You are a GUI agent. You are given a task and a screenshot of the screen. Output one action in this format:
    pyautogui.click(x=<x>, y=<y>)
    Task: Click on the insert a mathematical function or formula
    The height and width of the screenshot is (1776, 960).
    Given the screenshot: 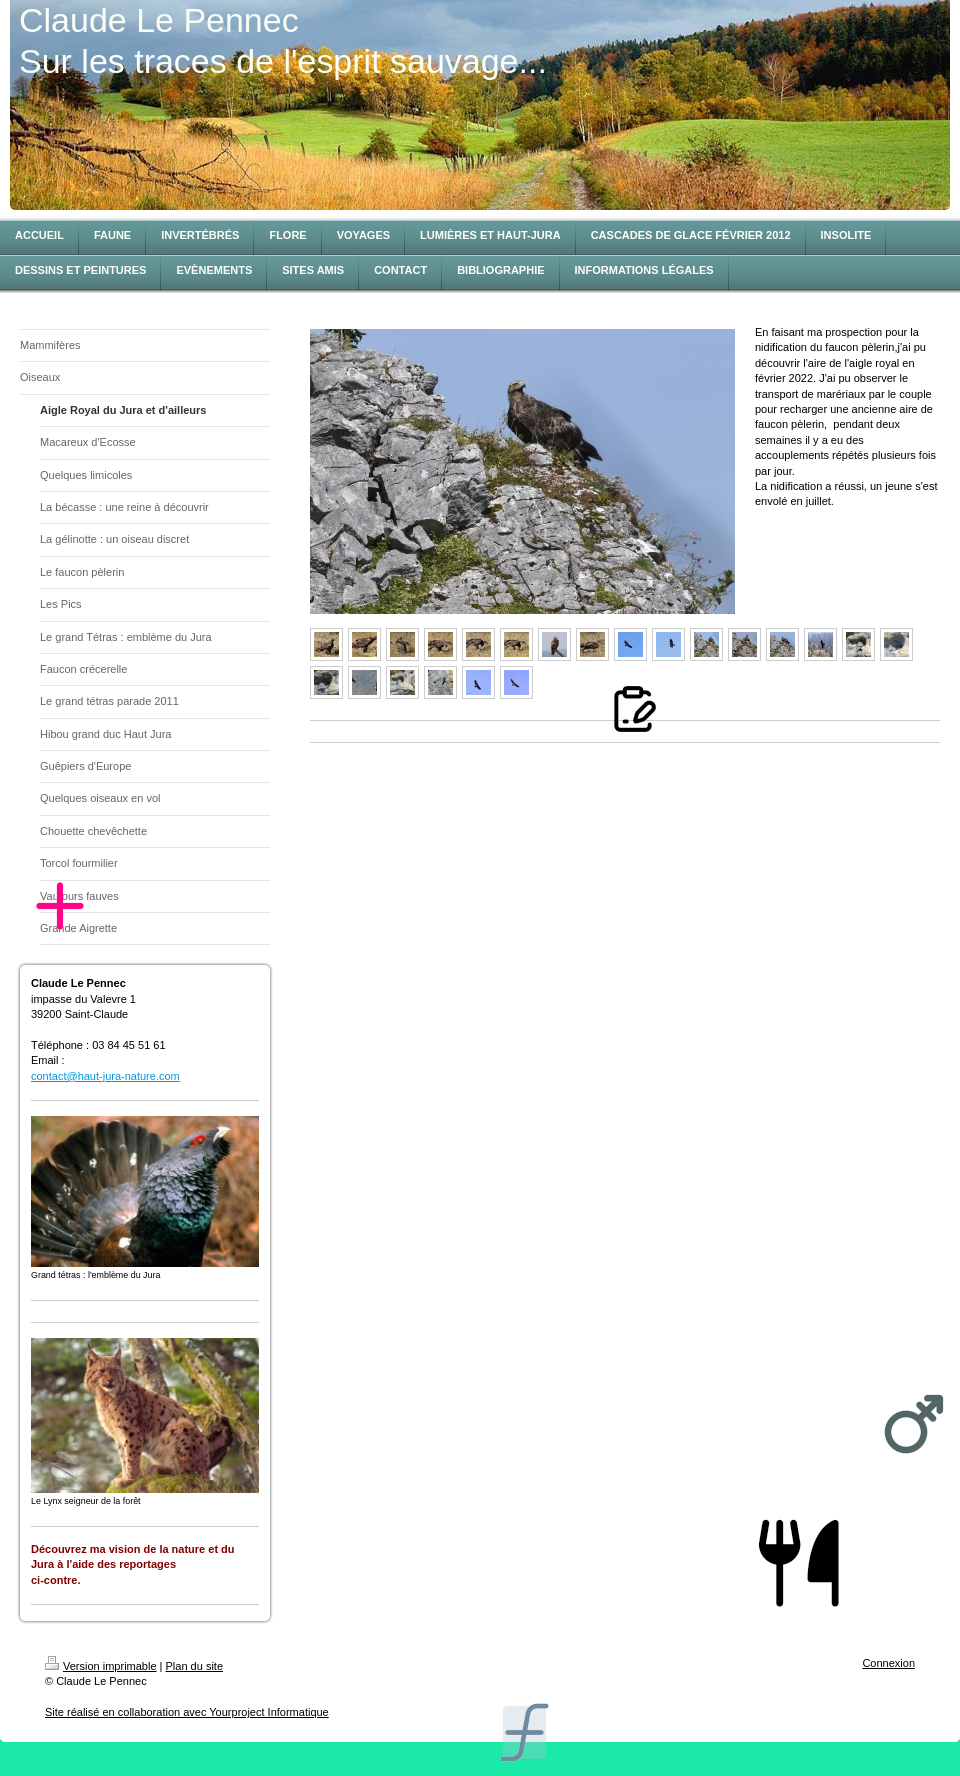 What is the action you would take?
    pyautogui.click(x=524, y=1732)
    